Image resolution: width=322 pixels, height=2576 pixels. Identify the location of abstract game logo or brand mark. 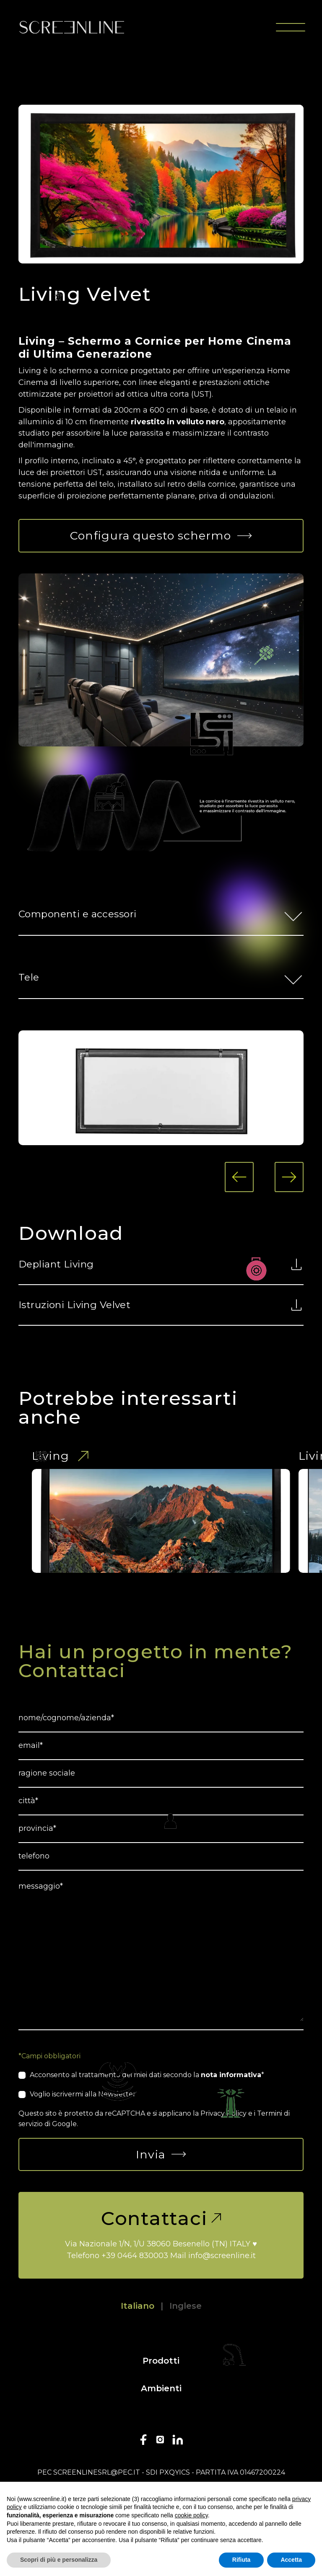
(212, 734).